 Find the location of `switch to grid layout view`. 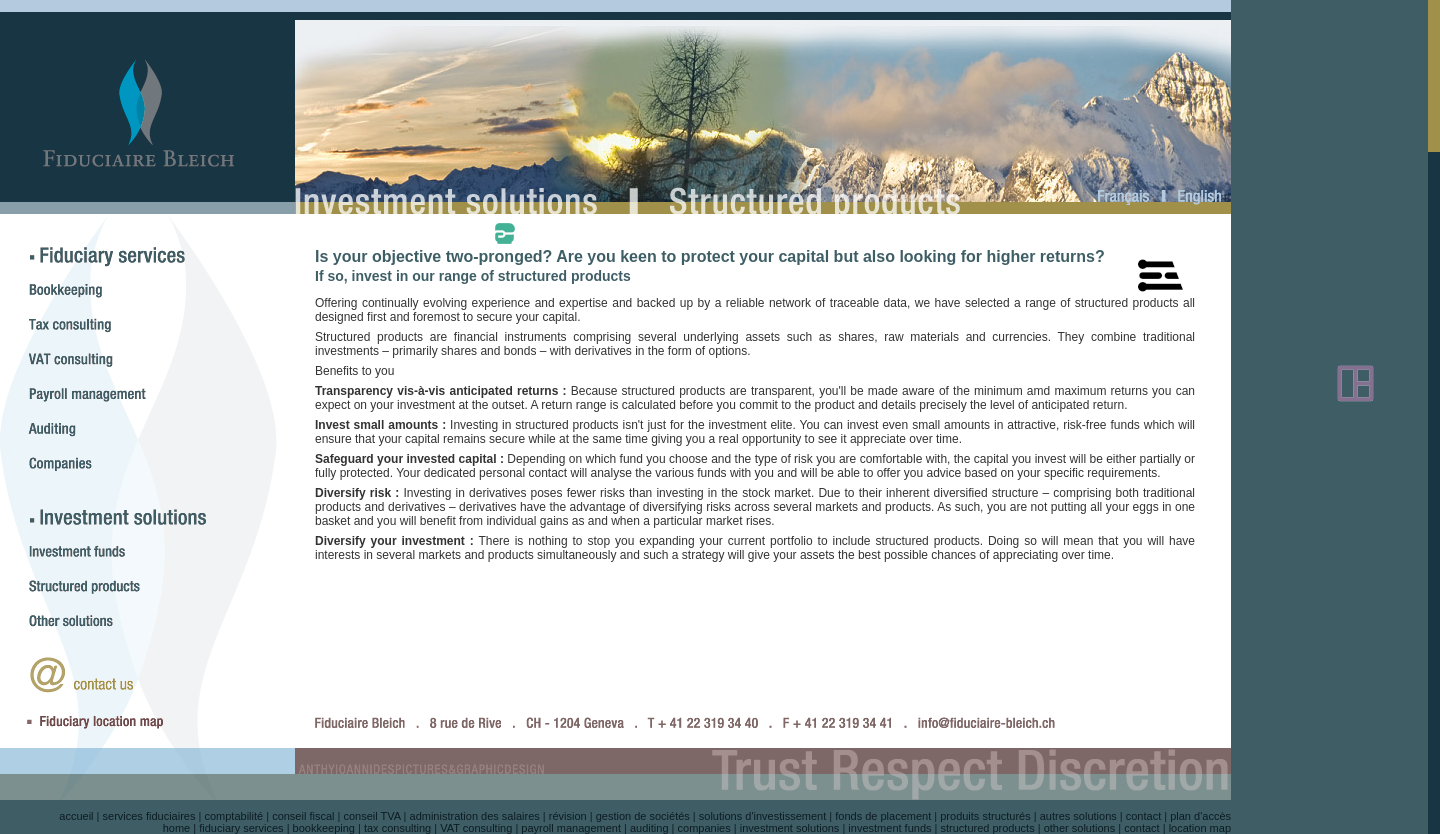

switch to grid layout view is located at coordinates (1355, 383).